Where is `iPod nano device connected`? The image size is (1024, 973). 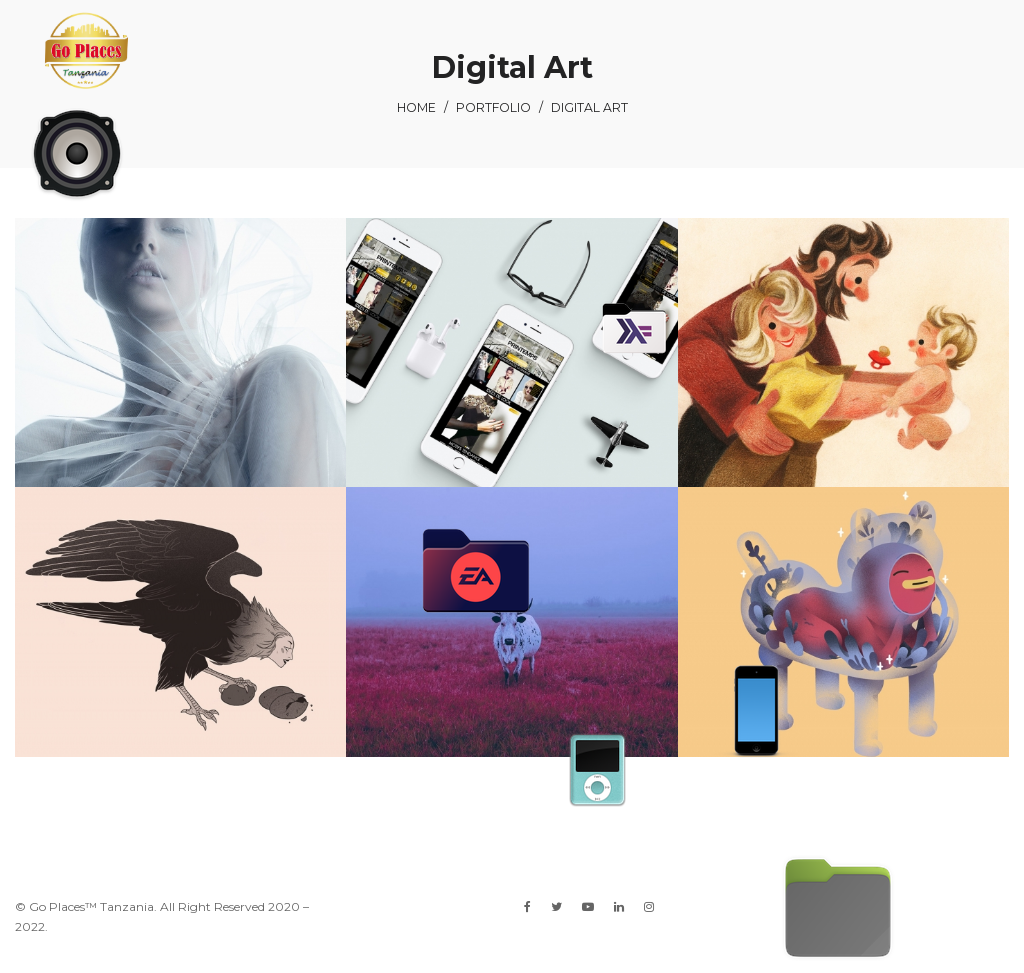
iPod nano device connected is located at coordinates (597, 753).